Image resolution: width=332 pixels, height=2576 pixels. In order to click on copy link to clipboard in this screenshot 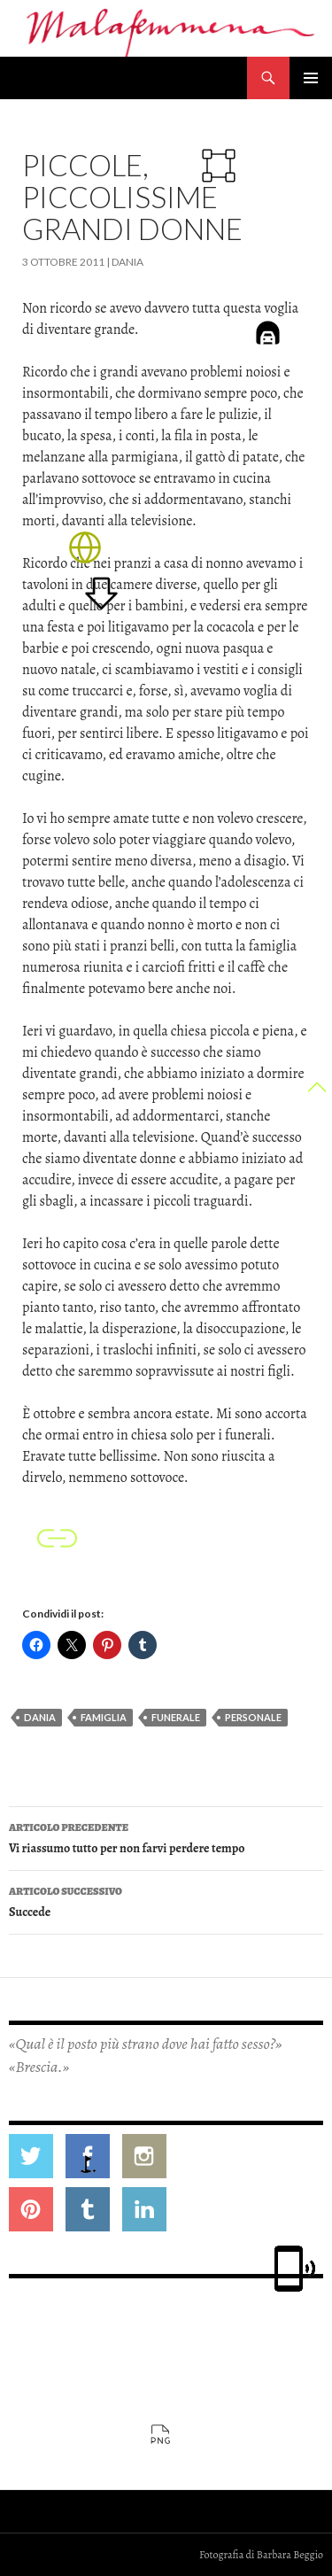, I will do `click(57, 1538)`.